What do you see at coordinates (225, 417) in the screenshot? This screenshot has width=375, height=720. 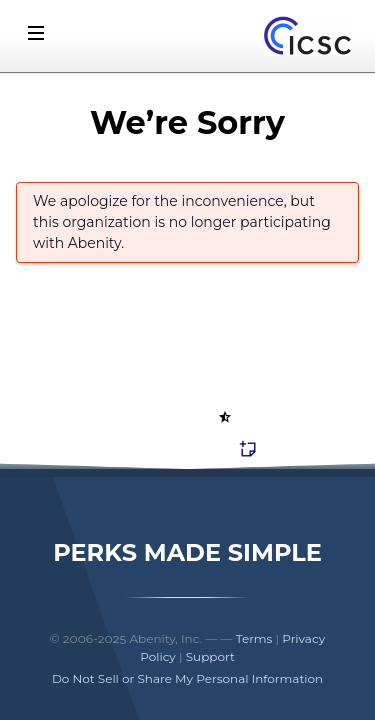 I see `indicates a partial or half-star rating` at bounding box center [225, 417].